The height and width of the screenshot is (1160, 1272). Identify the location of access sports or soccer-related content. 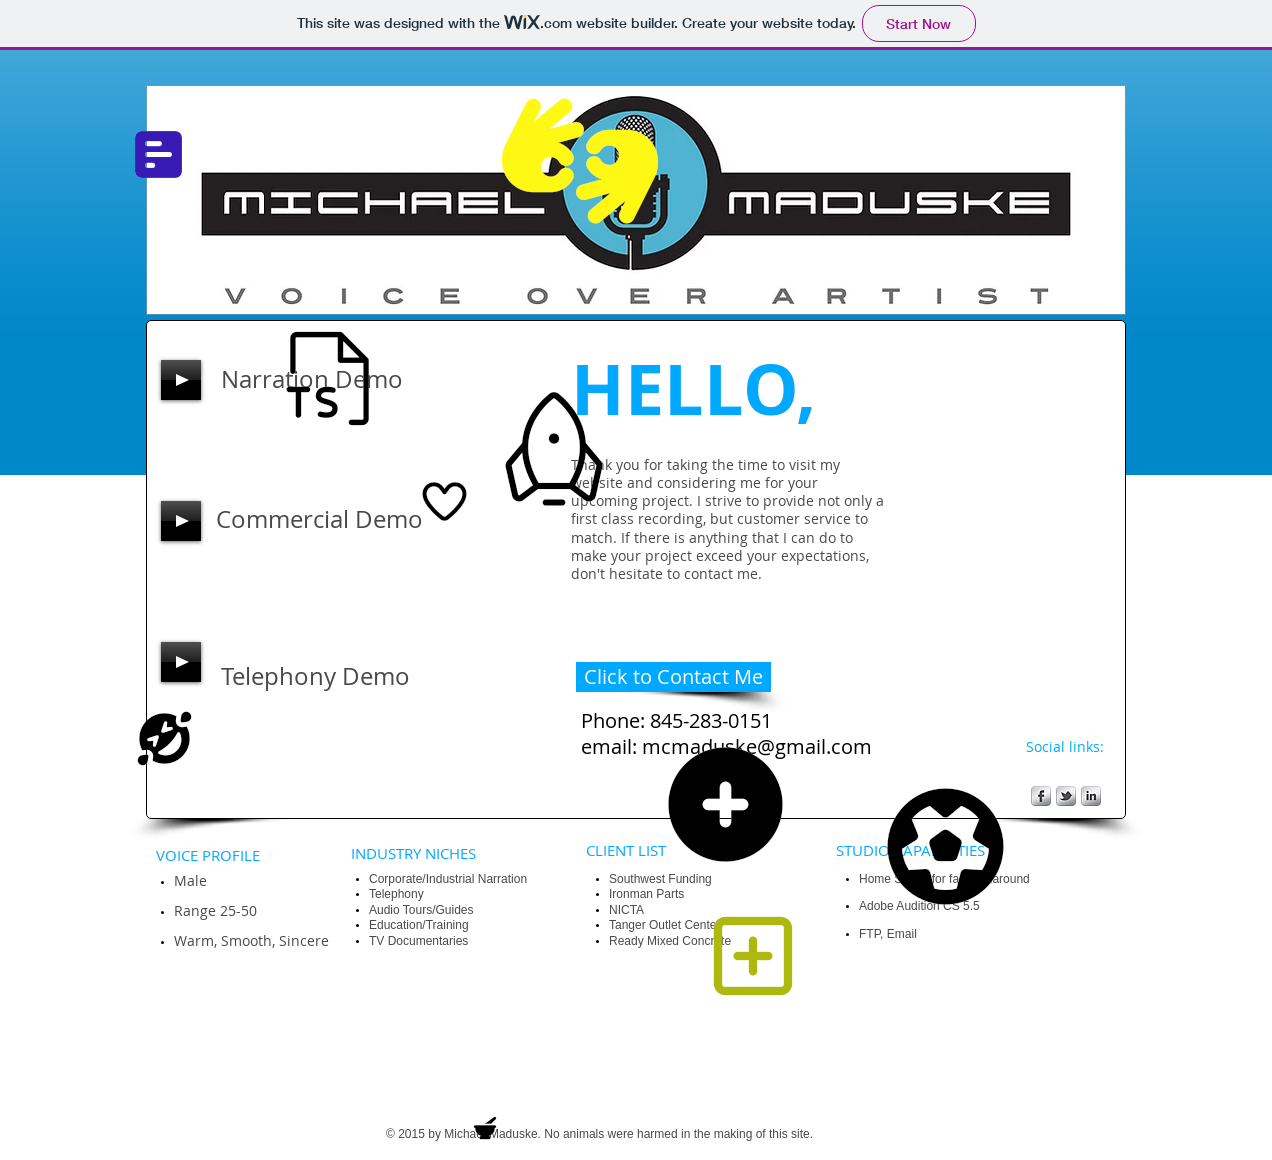
(945, 846).